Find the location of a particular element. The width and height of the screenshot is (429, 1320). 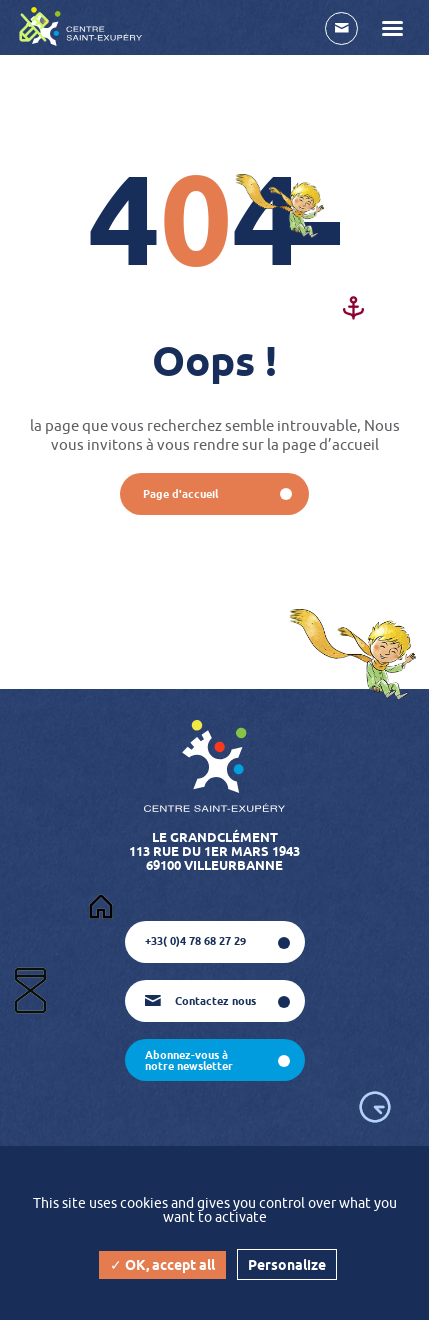

anchor link to a specific section on a page is located at coordinates (353, 307).